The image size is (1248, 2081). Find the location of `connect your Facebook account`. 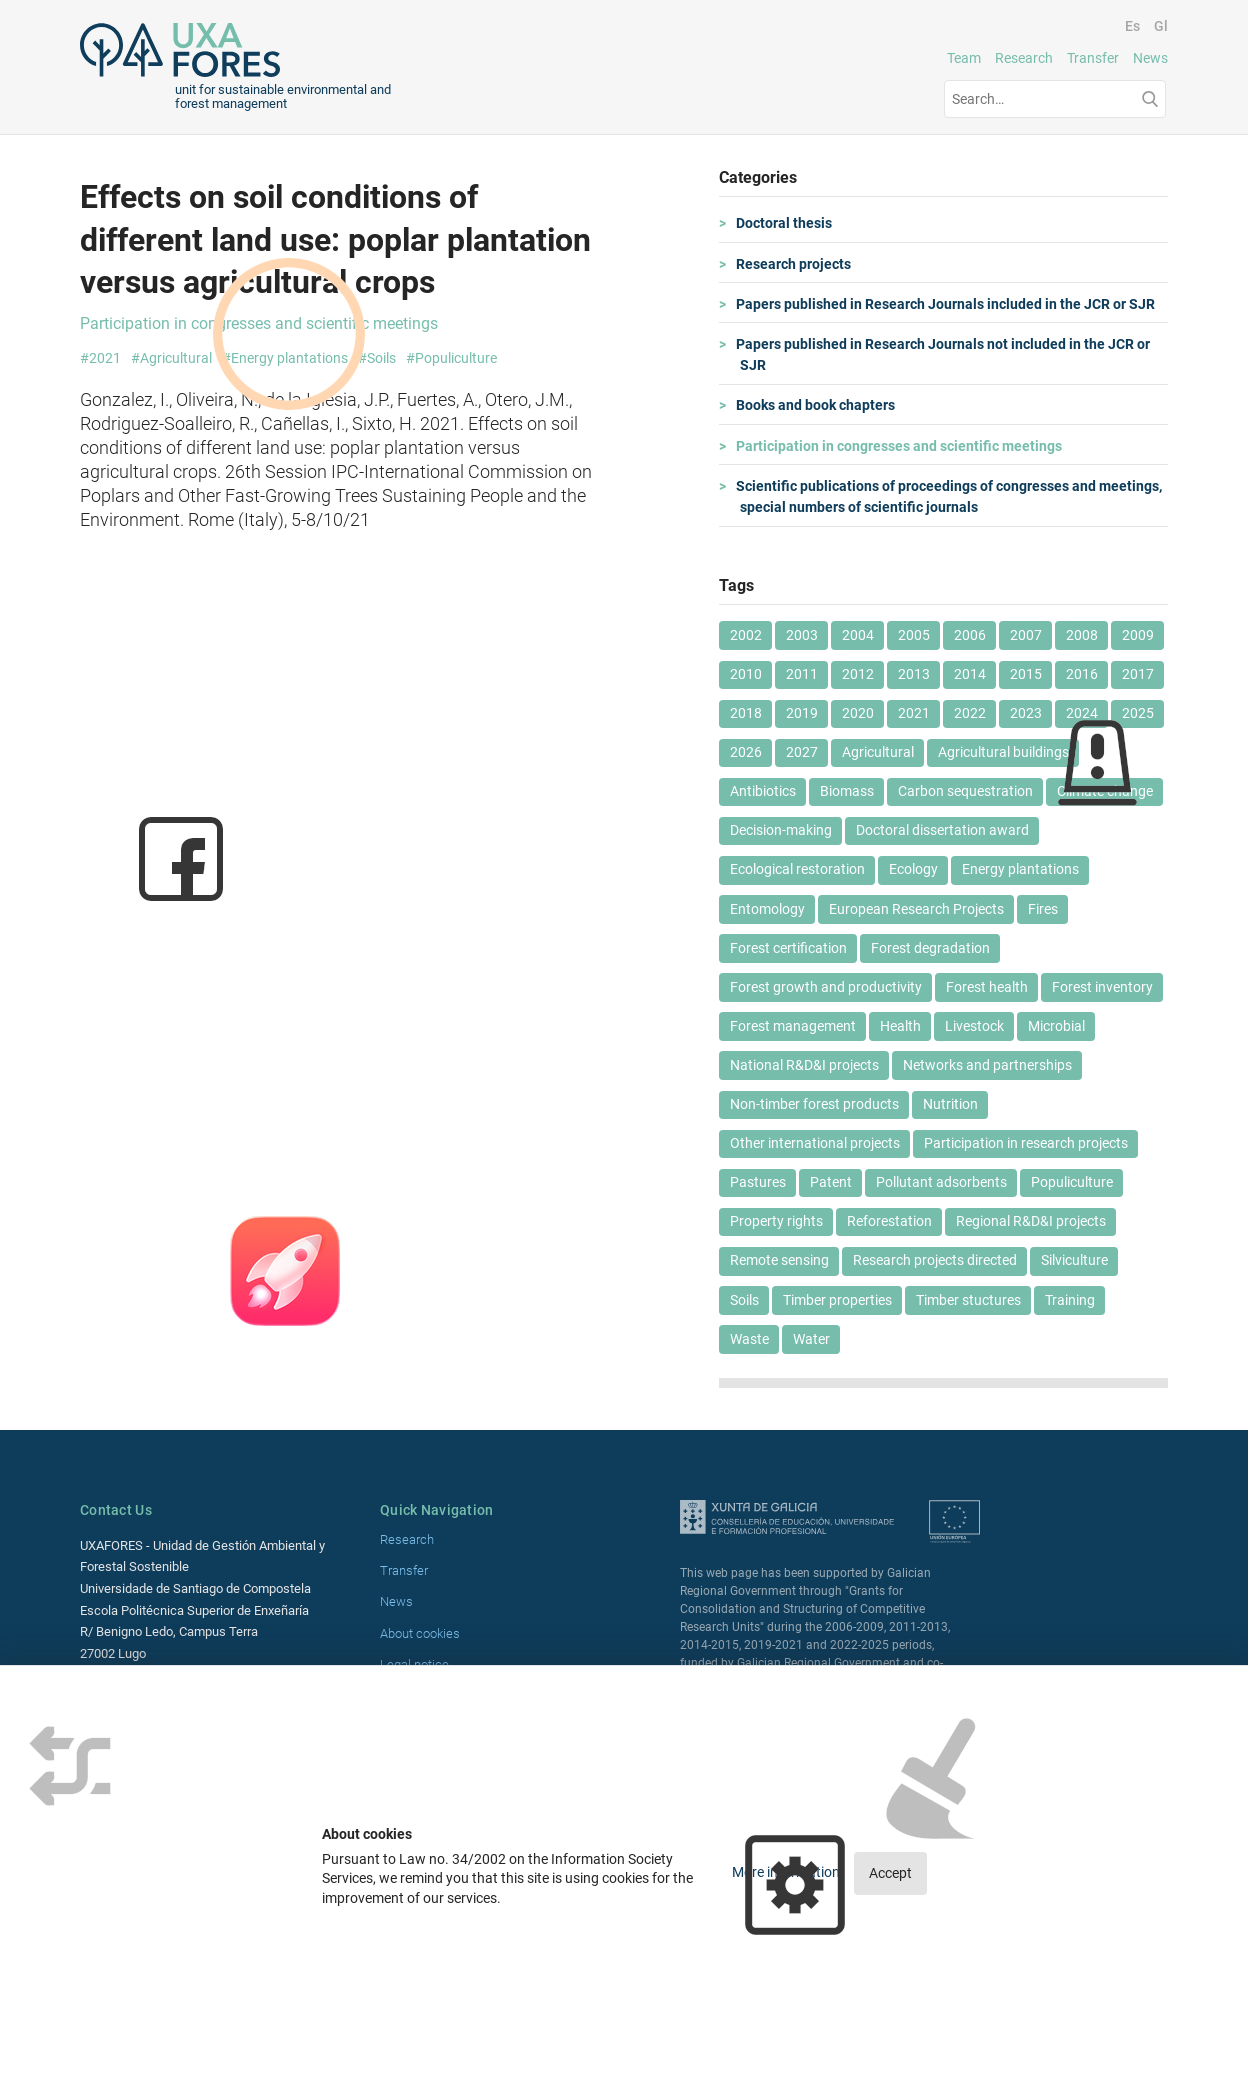

connect your Facebook account is located at coordinates (181, 859).